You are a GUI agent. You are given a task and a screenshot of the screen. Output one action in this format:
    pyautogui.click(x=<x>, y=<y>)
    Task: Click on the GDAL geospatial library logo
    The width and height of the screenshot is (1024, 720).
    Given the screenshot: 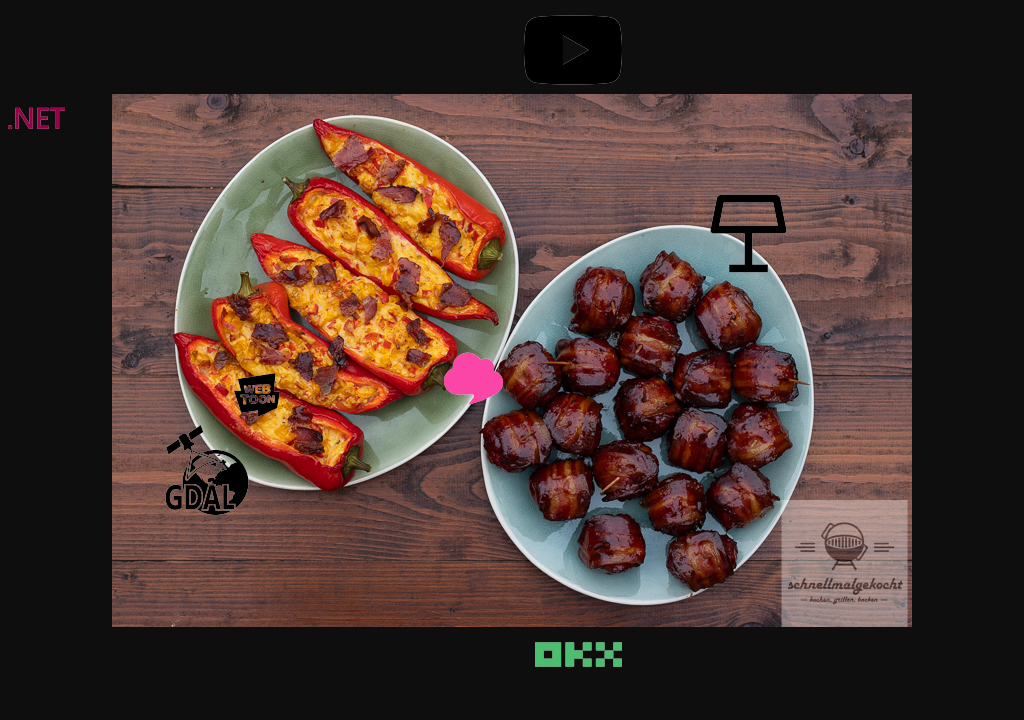 What is the action you would take?
    pyautogui.click(x=207, y=470)
    